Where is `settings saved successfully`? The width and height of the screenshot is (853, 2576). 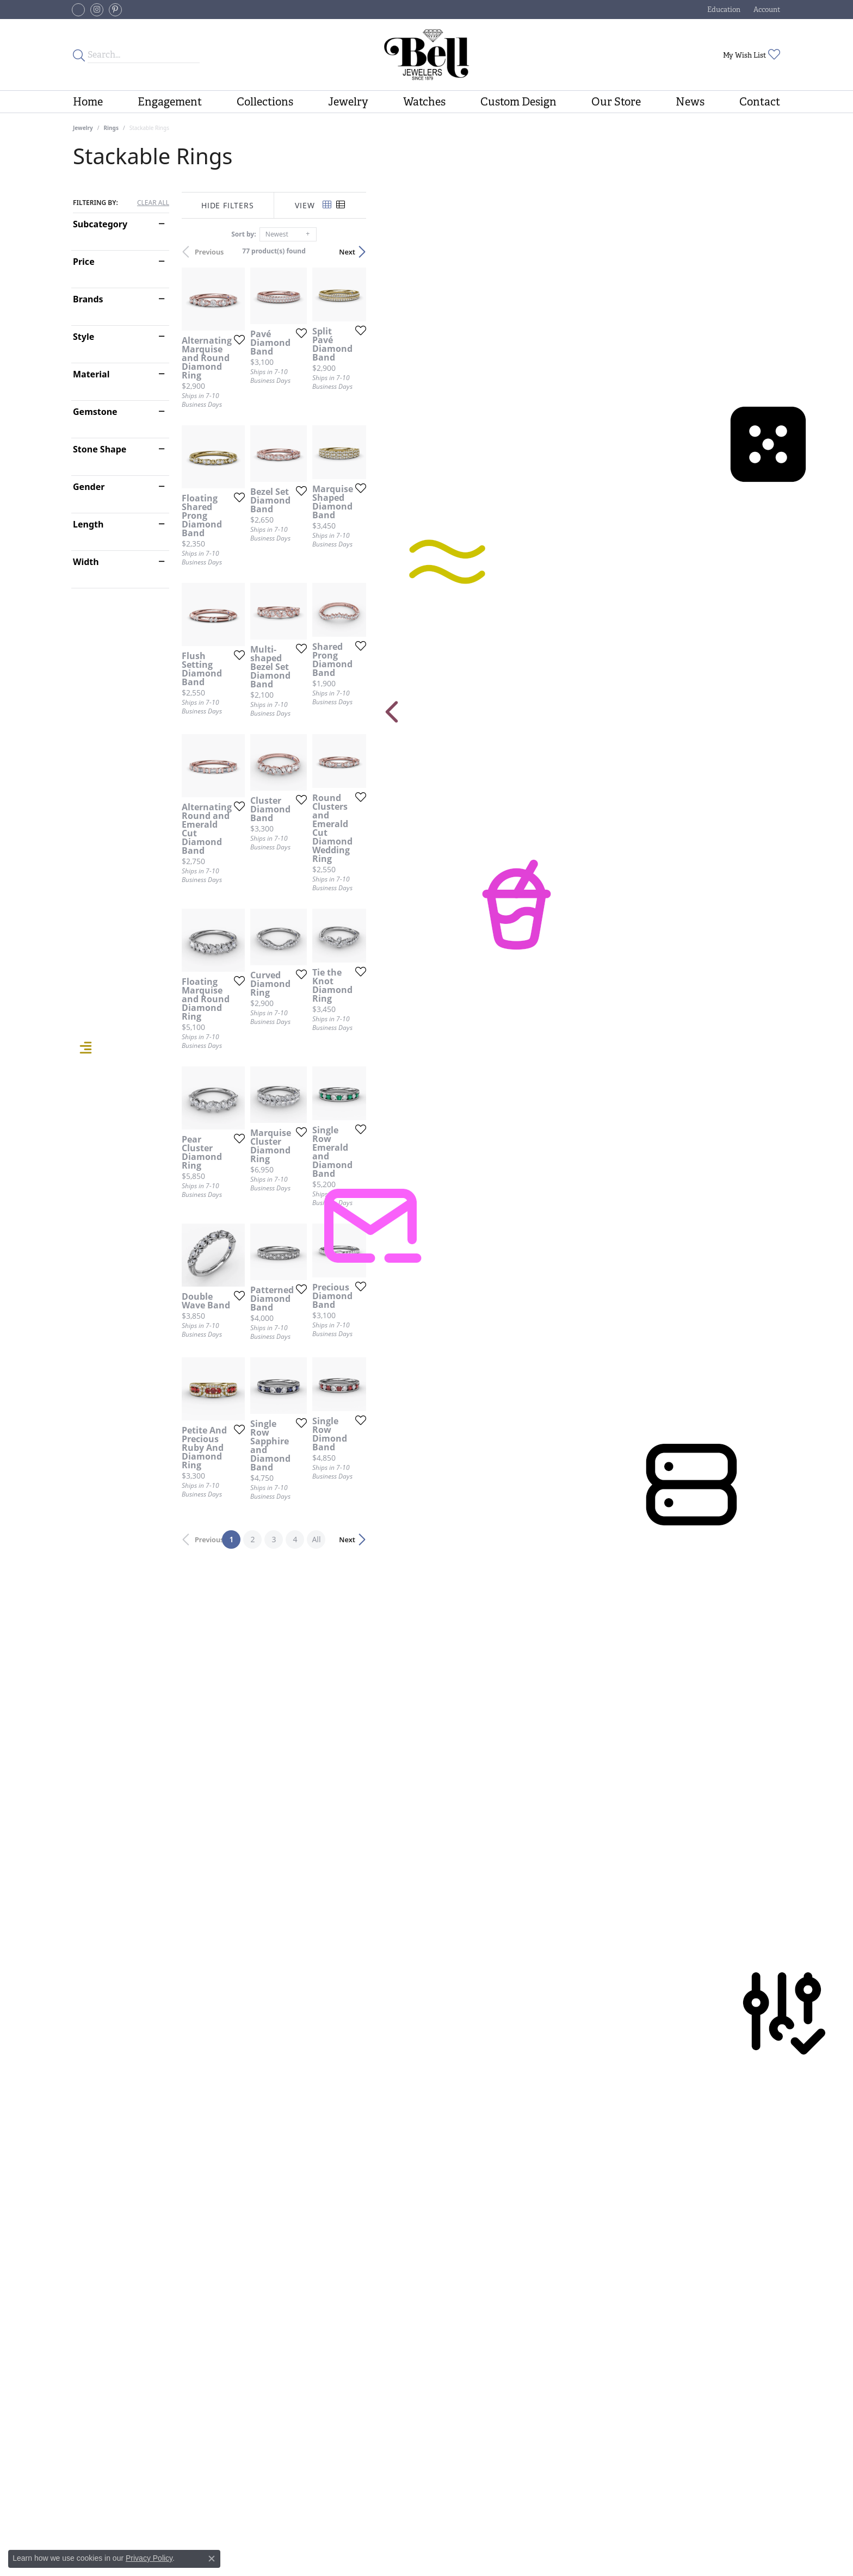 settings saved successfully is located at coordinates (782, 2011).